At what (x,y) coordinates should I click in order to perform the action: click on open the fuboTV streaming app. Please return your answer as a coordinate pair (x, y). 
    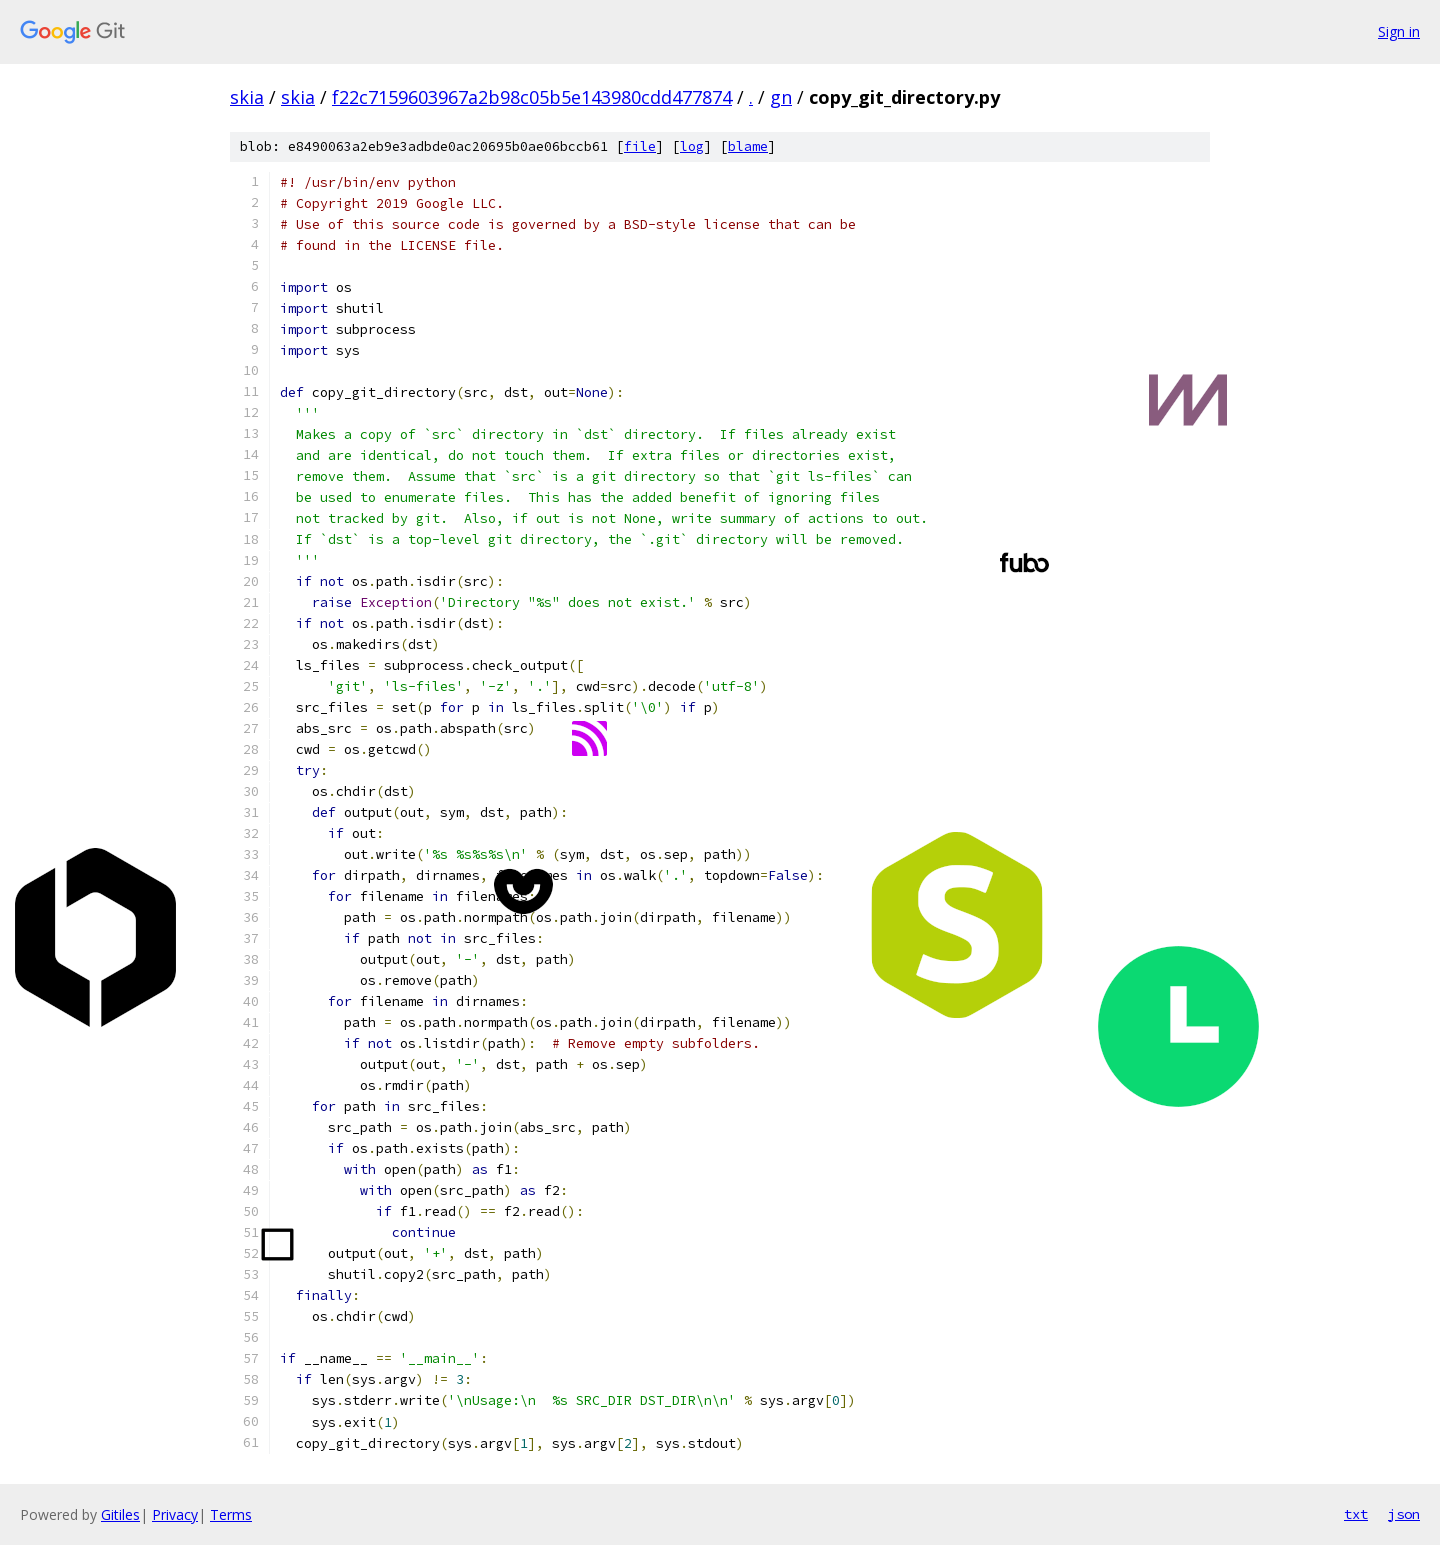
    Looking at the image, I should click on (1024, 562).